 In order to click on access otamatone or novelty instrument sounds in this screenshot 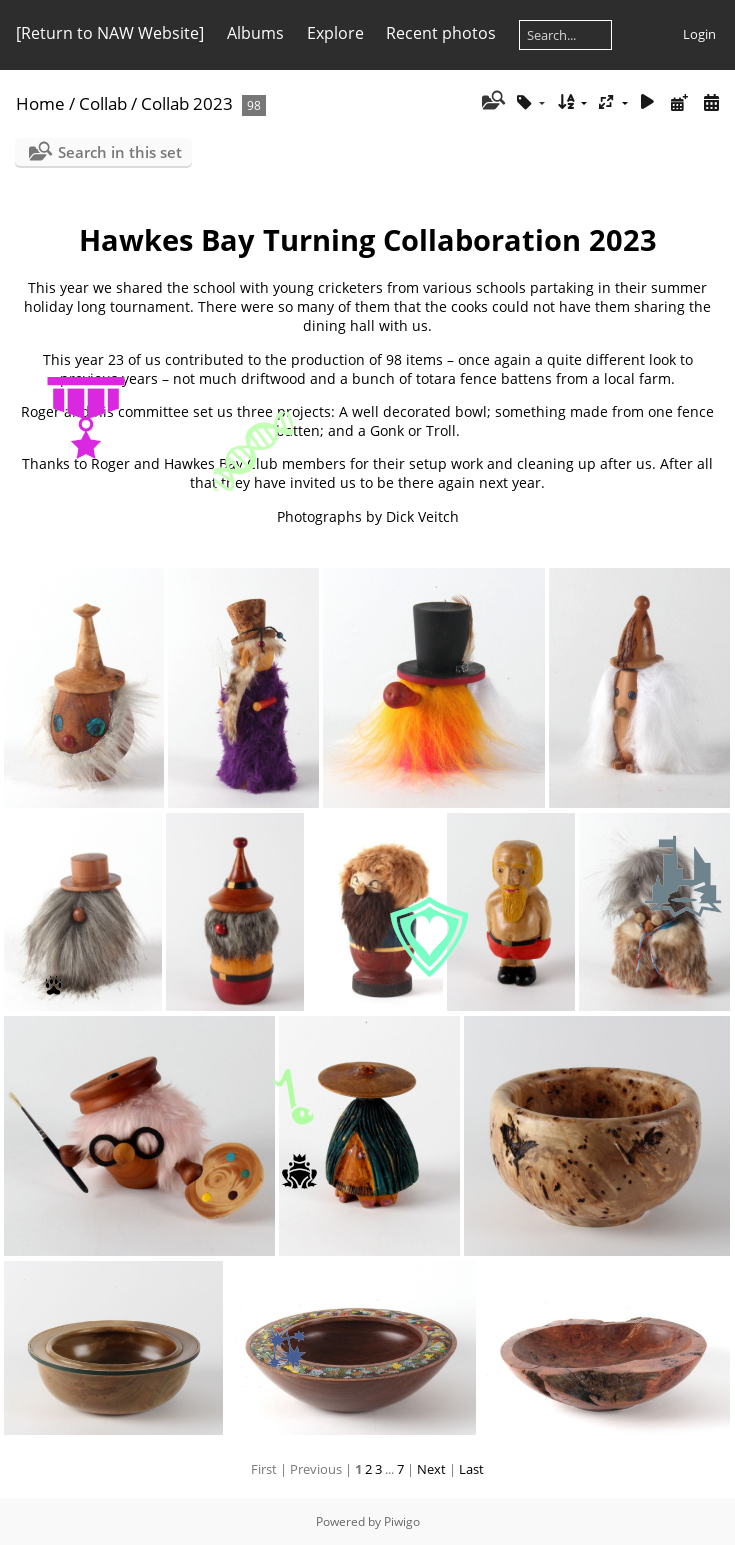, I will do `click(294, 1096)`.